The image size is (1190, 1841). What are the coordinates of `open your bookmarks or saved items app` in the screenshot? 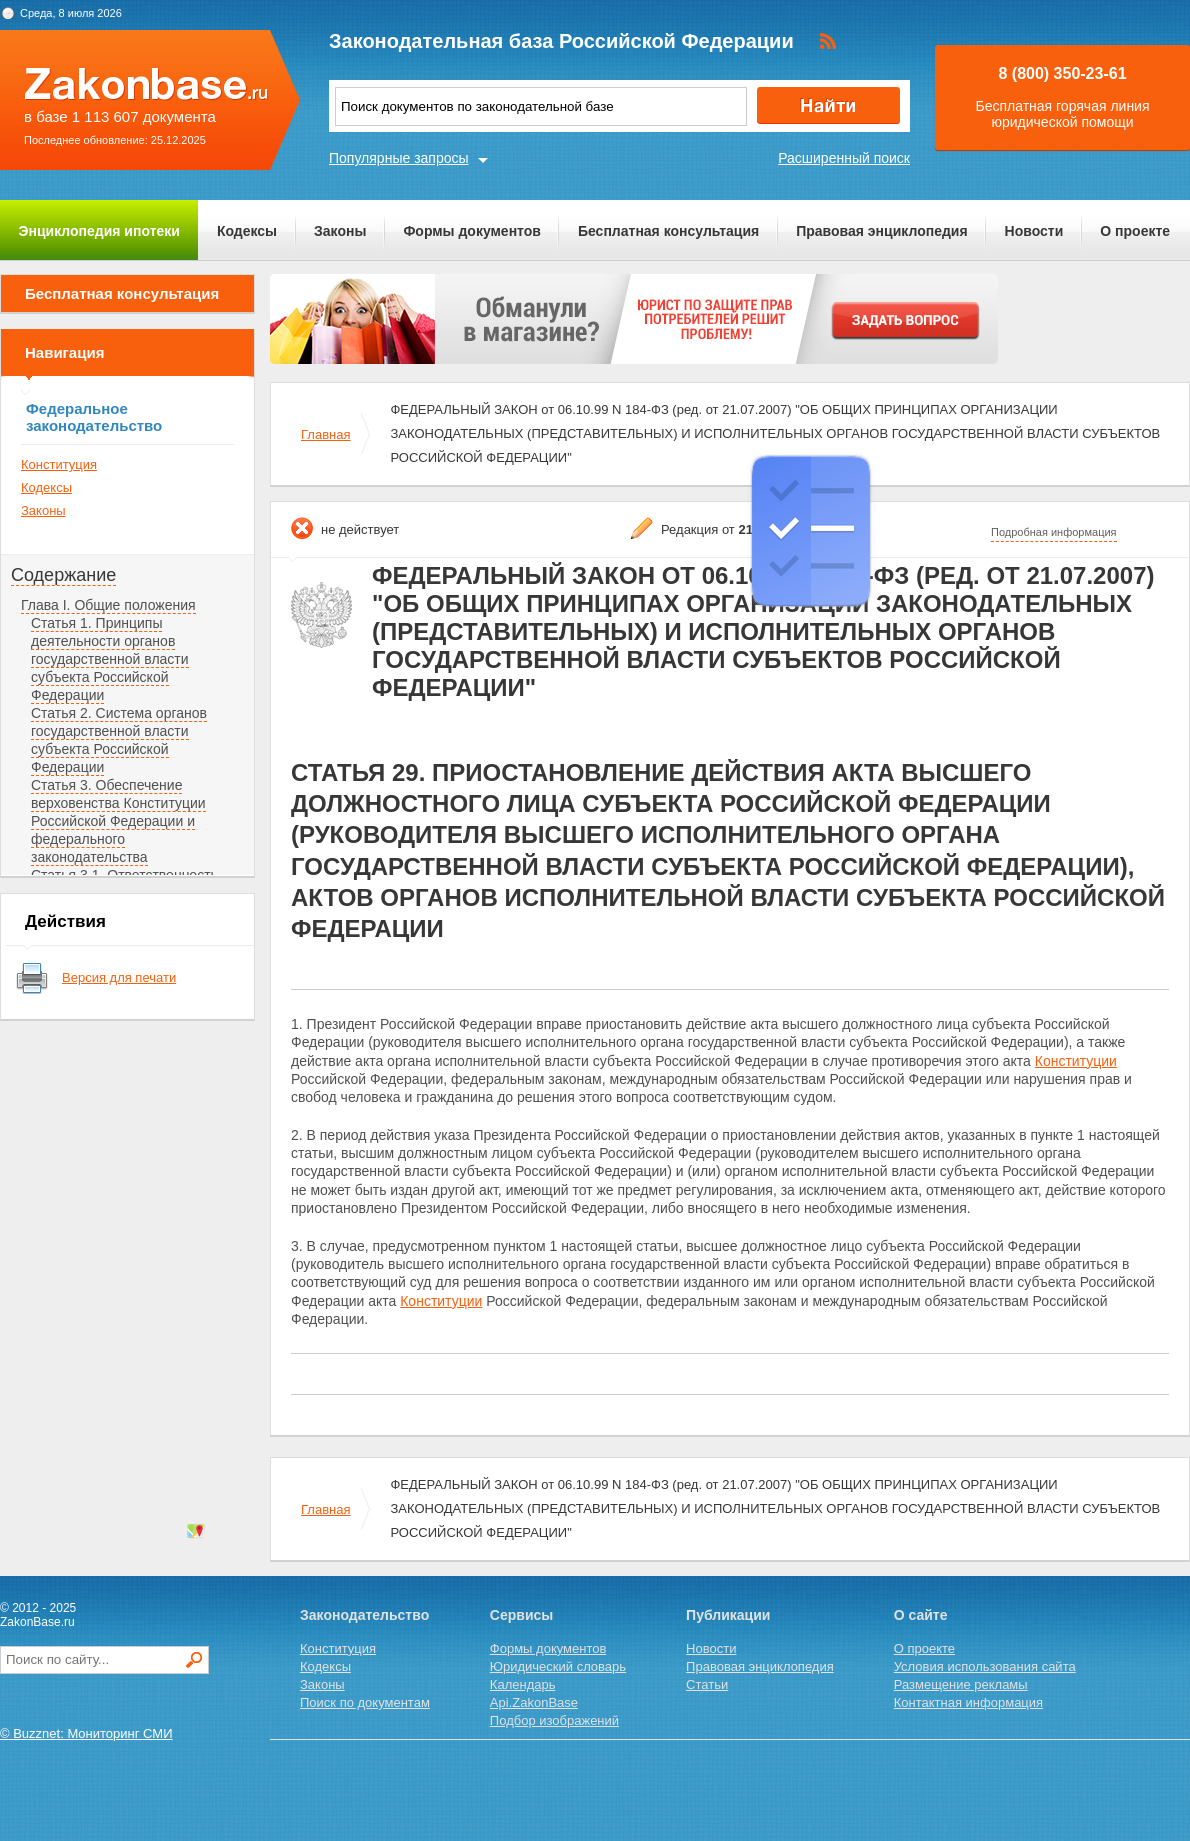 It's located at (811, 531).